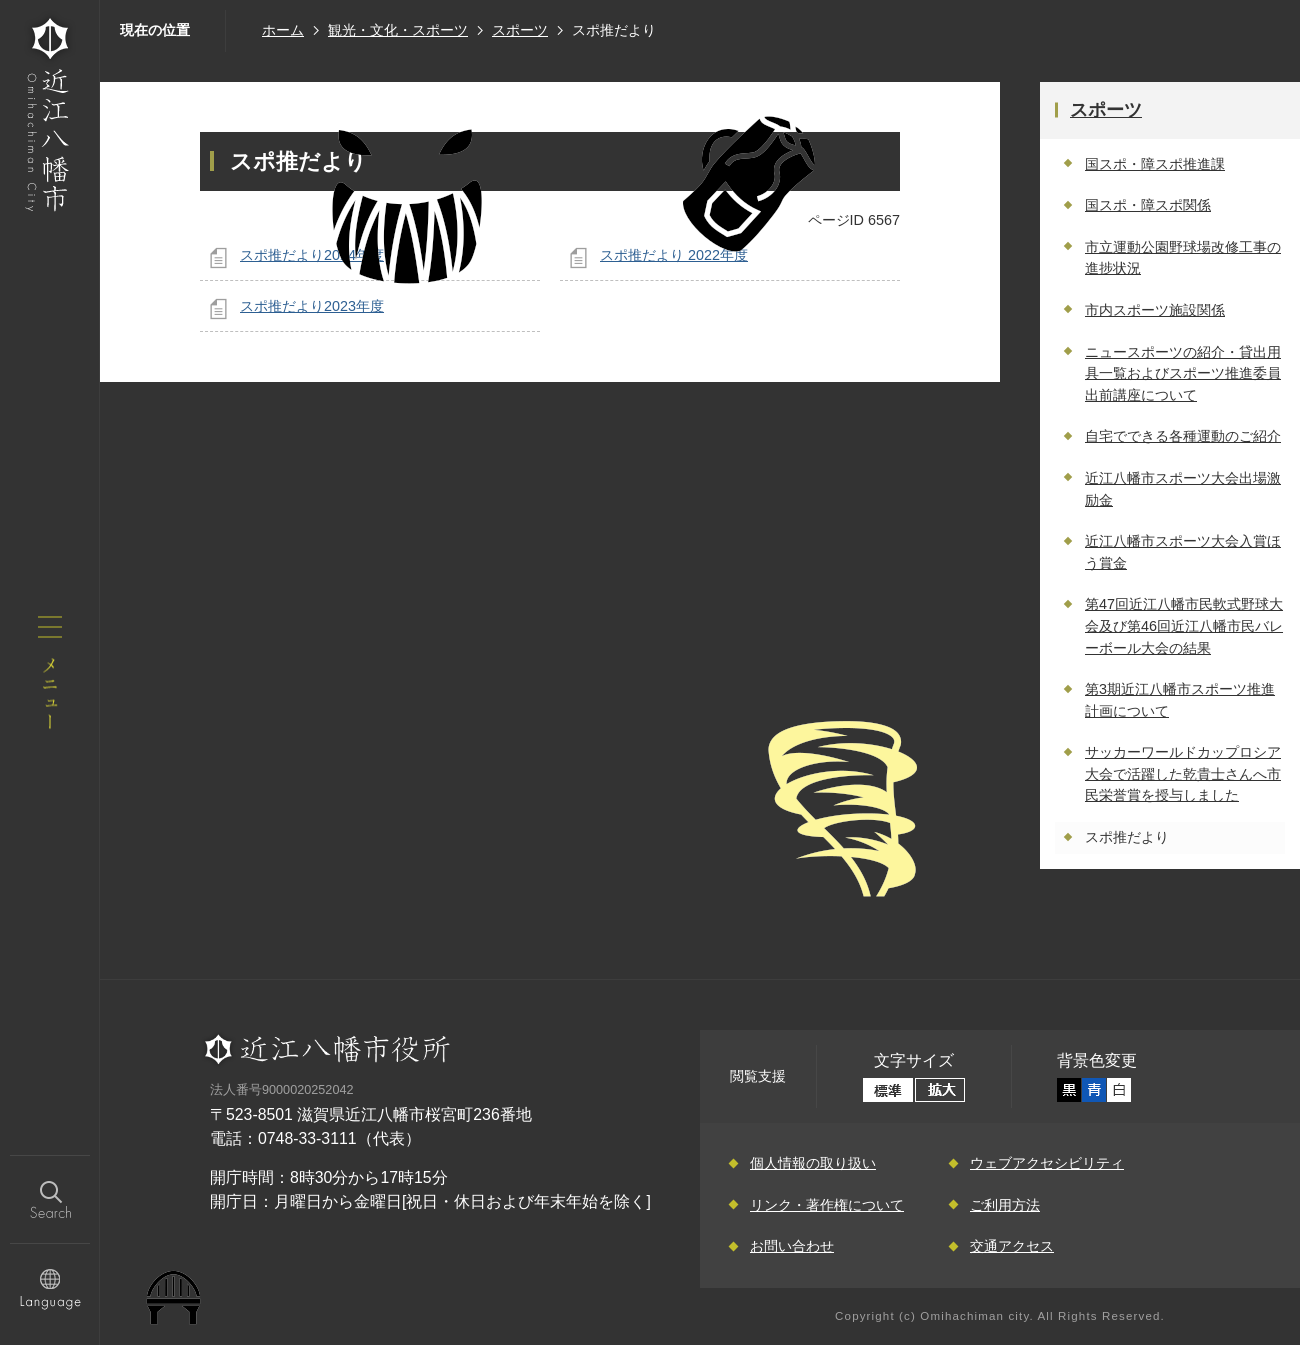  I want to click on indicates severe weather alert or tornado warning, so click(844, 809).